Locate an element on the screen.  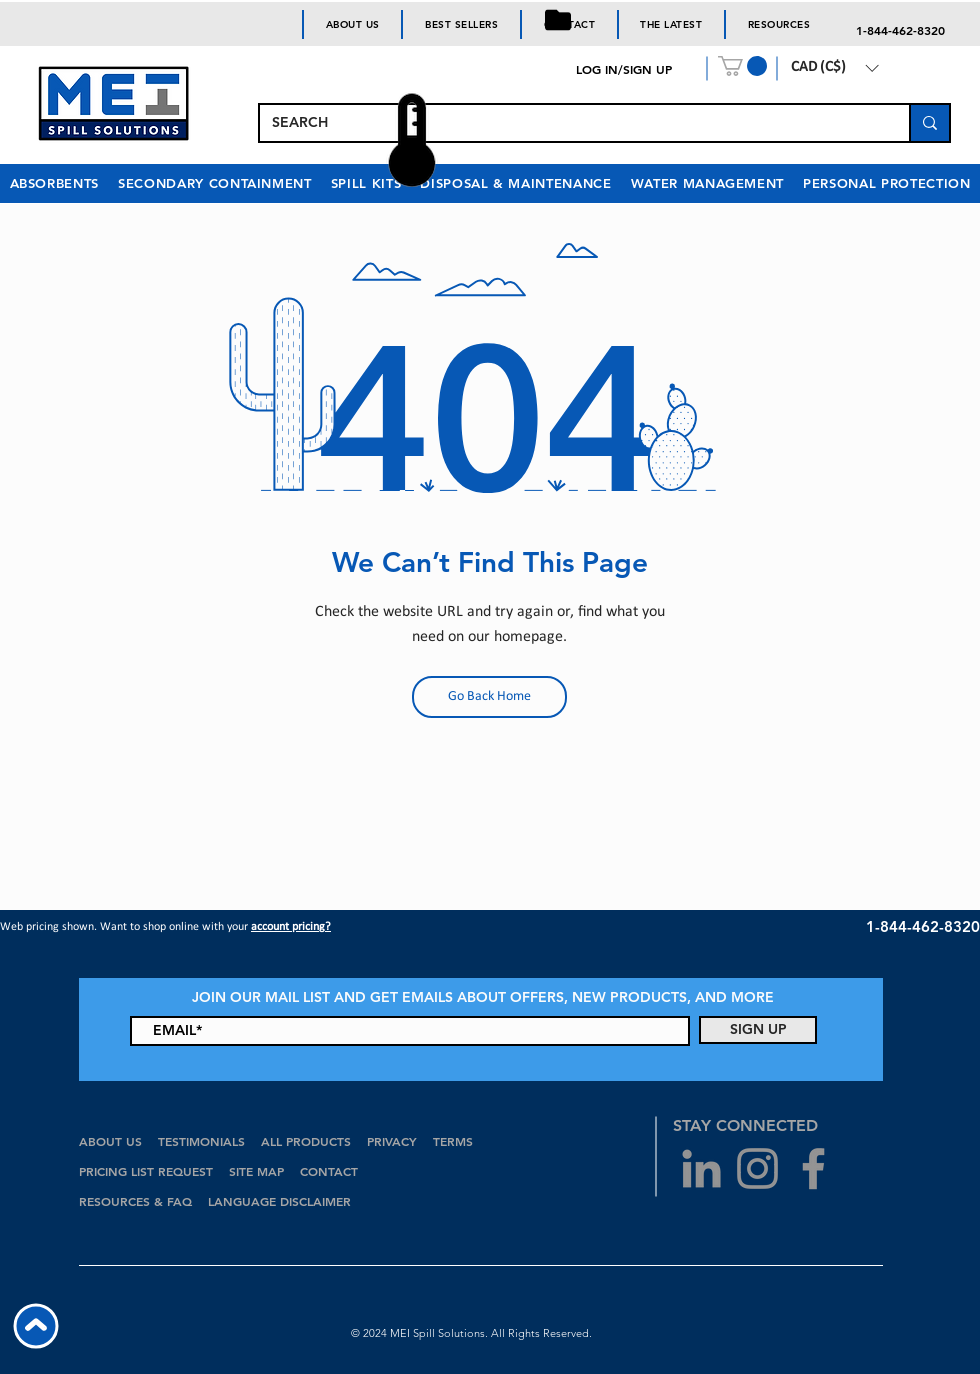
adjust temperature settings is located at coordinates (412, 140).